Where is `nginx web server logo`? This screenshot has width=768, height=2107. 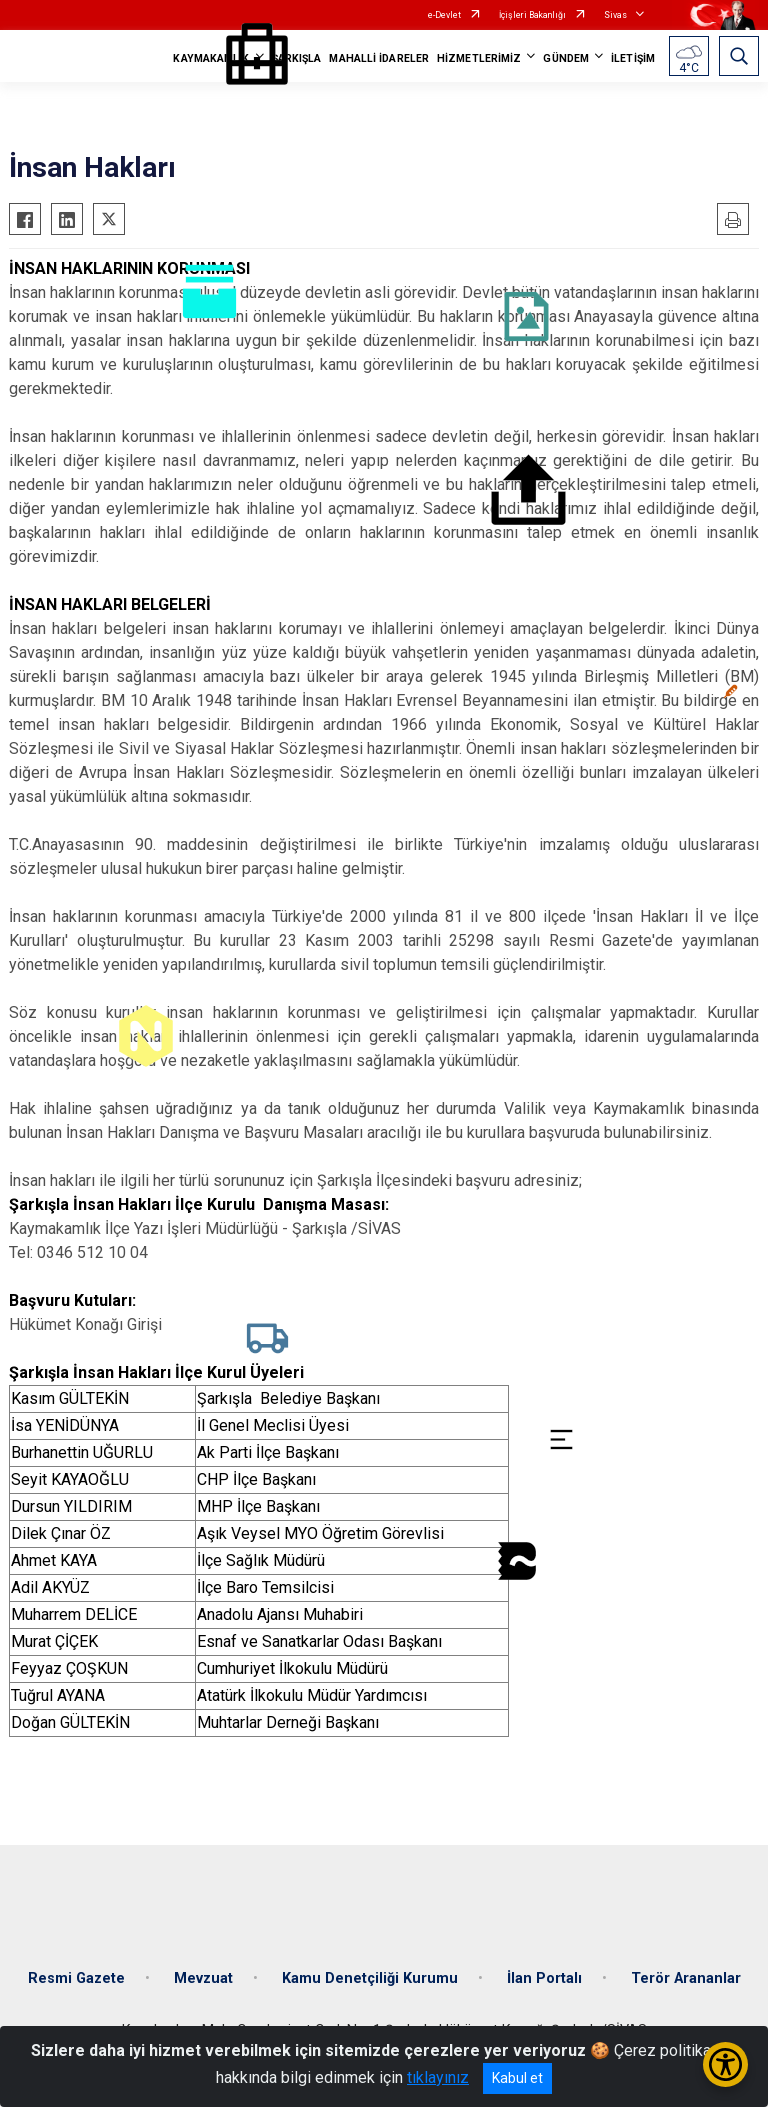 nginx web server logo is located at coordinates (146, 1036).